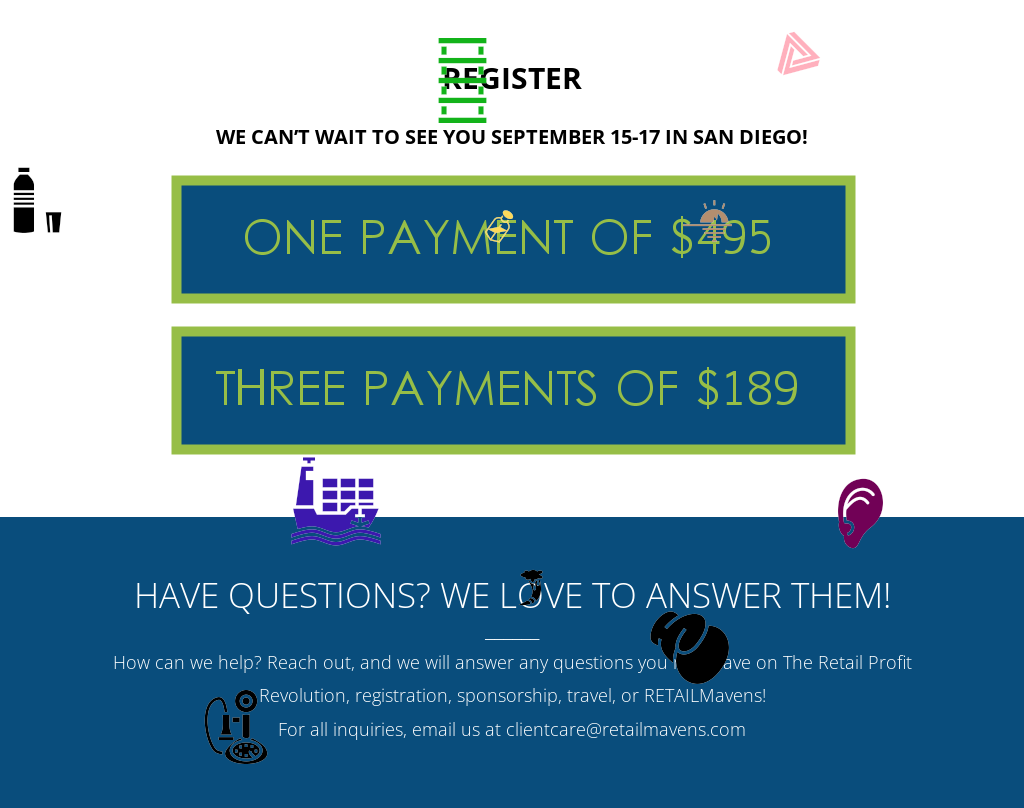 The image size is (1024, 808). Describe the element at coordinates (707, 218) in the screenshot. I see `view ocean or maritime content` at that location.